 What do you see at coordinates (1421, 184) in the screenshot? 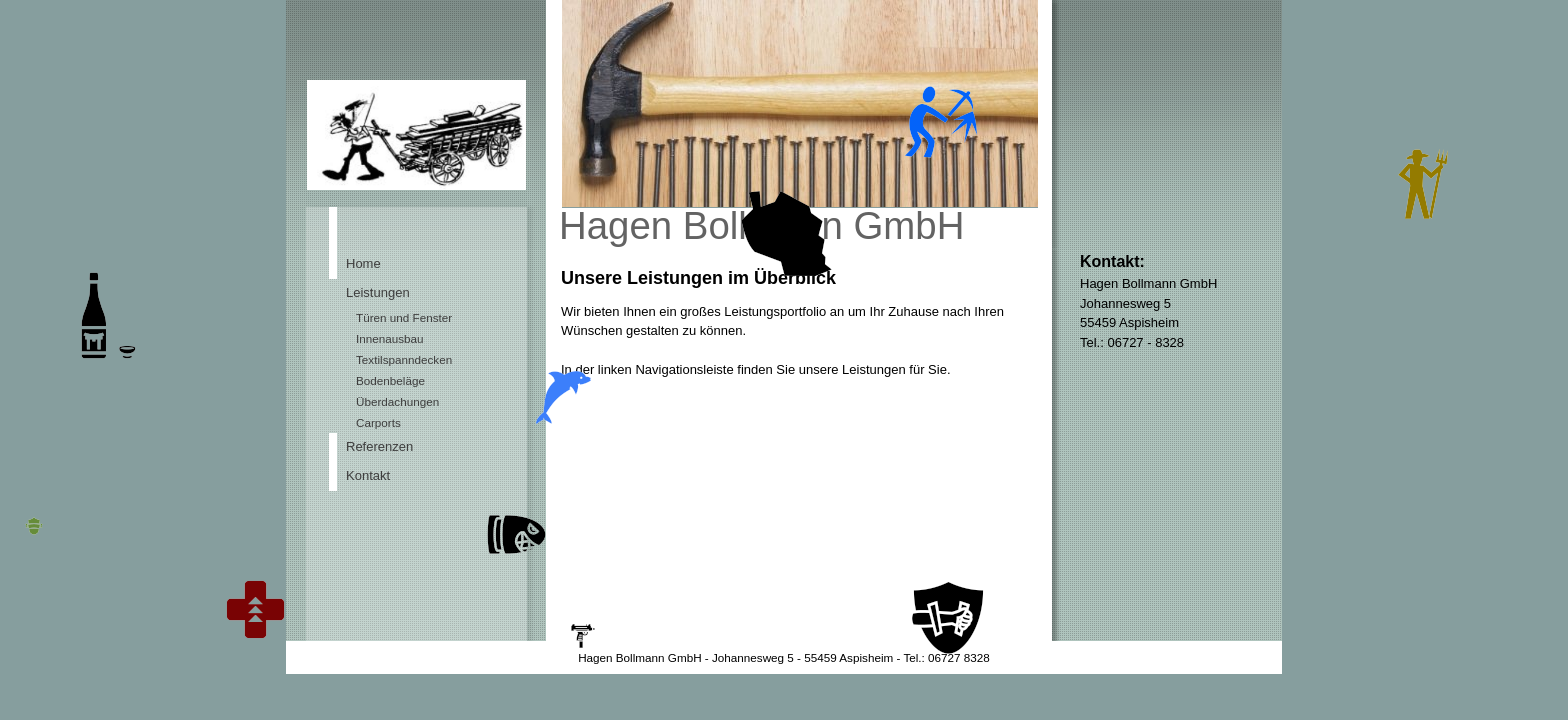
I see `select farmer character class` at bounding box center [1421, 184].